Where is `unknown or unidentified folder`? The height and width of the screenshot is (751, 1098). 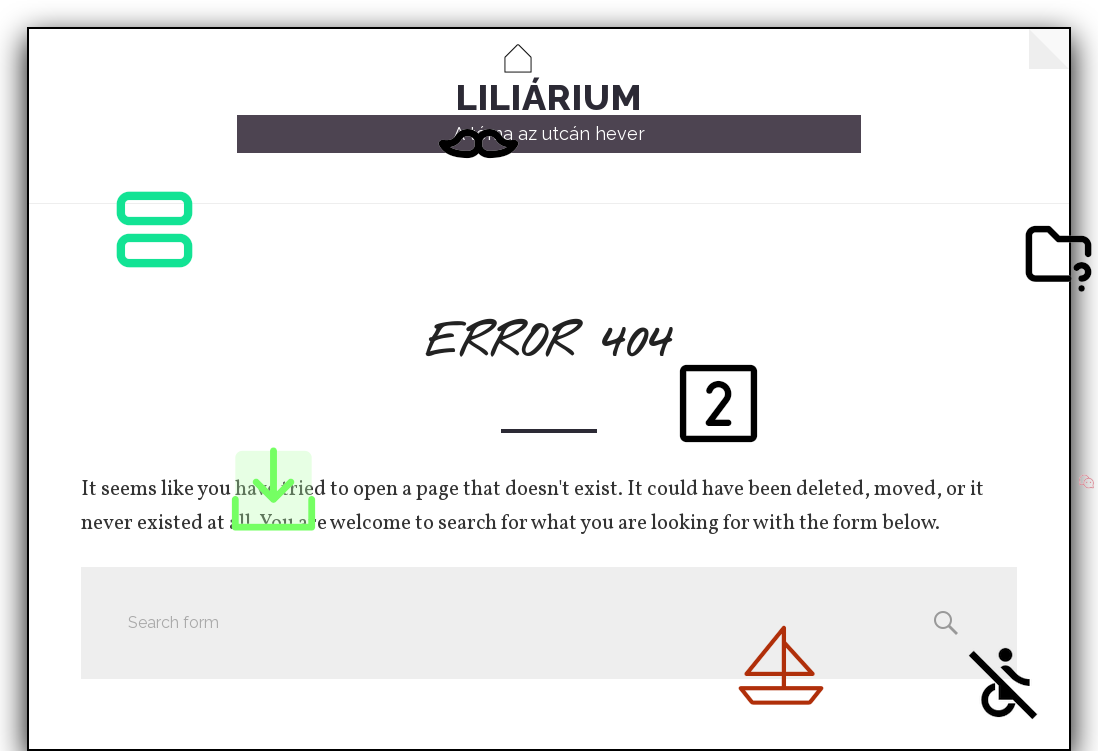
unknown or unidentified folder is located at coordinates (1058, 255).